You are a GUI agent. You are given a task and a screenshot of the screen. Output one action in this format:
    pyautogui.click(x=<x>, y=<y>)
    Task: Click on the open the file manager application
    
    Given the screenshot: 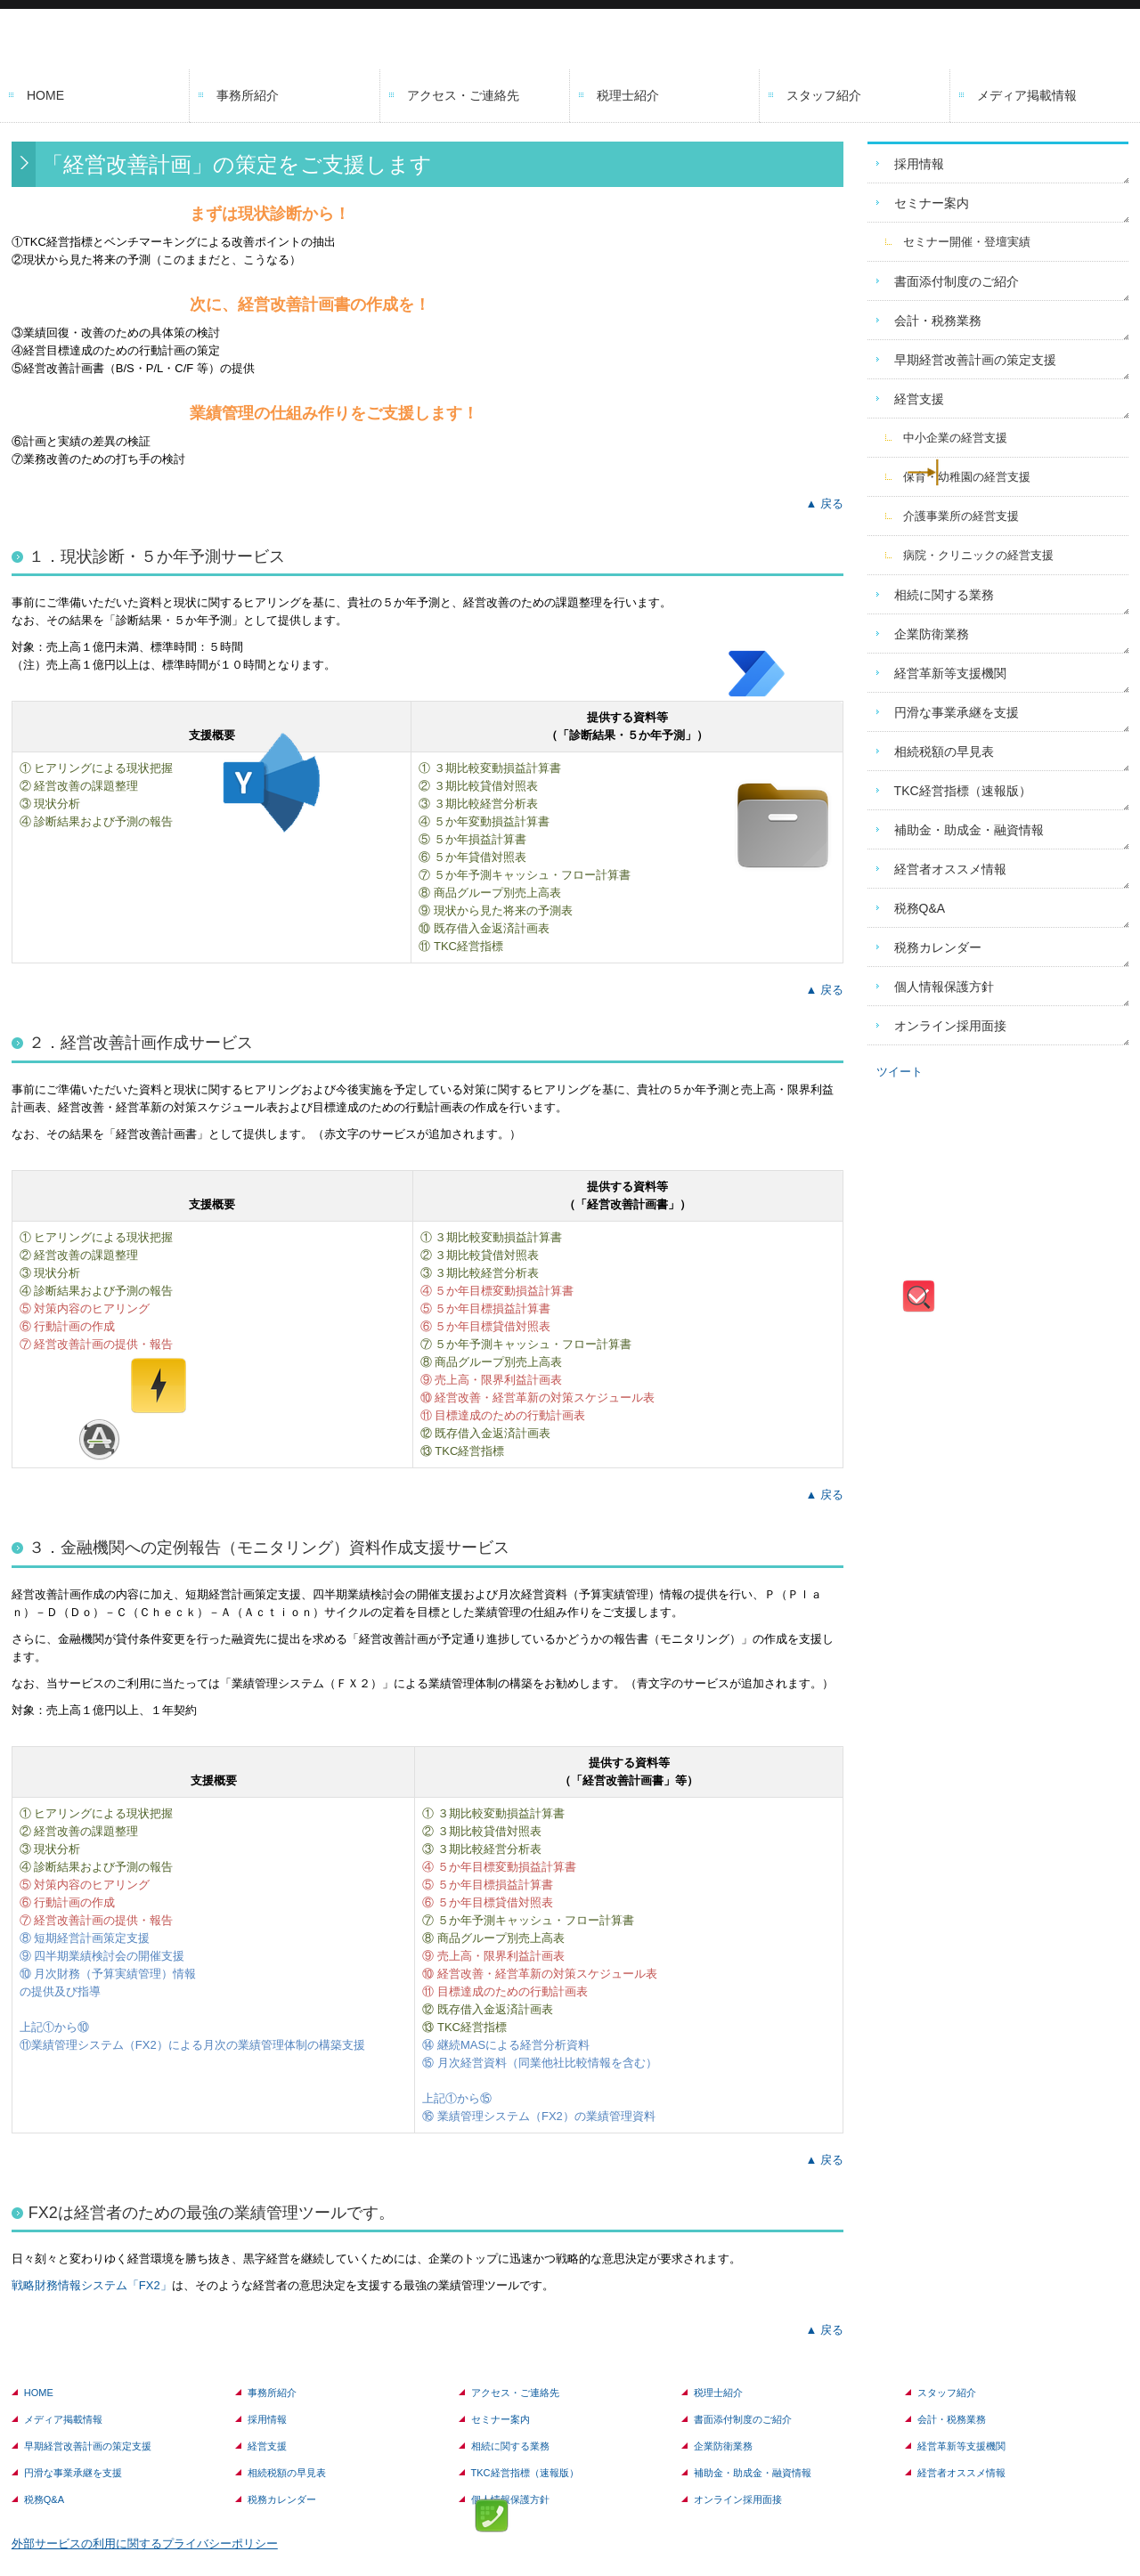 What is the action you would take?
    pyautogui.click(x=783, y=825)
    